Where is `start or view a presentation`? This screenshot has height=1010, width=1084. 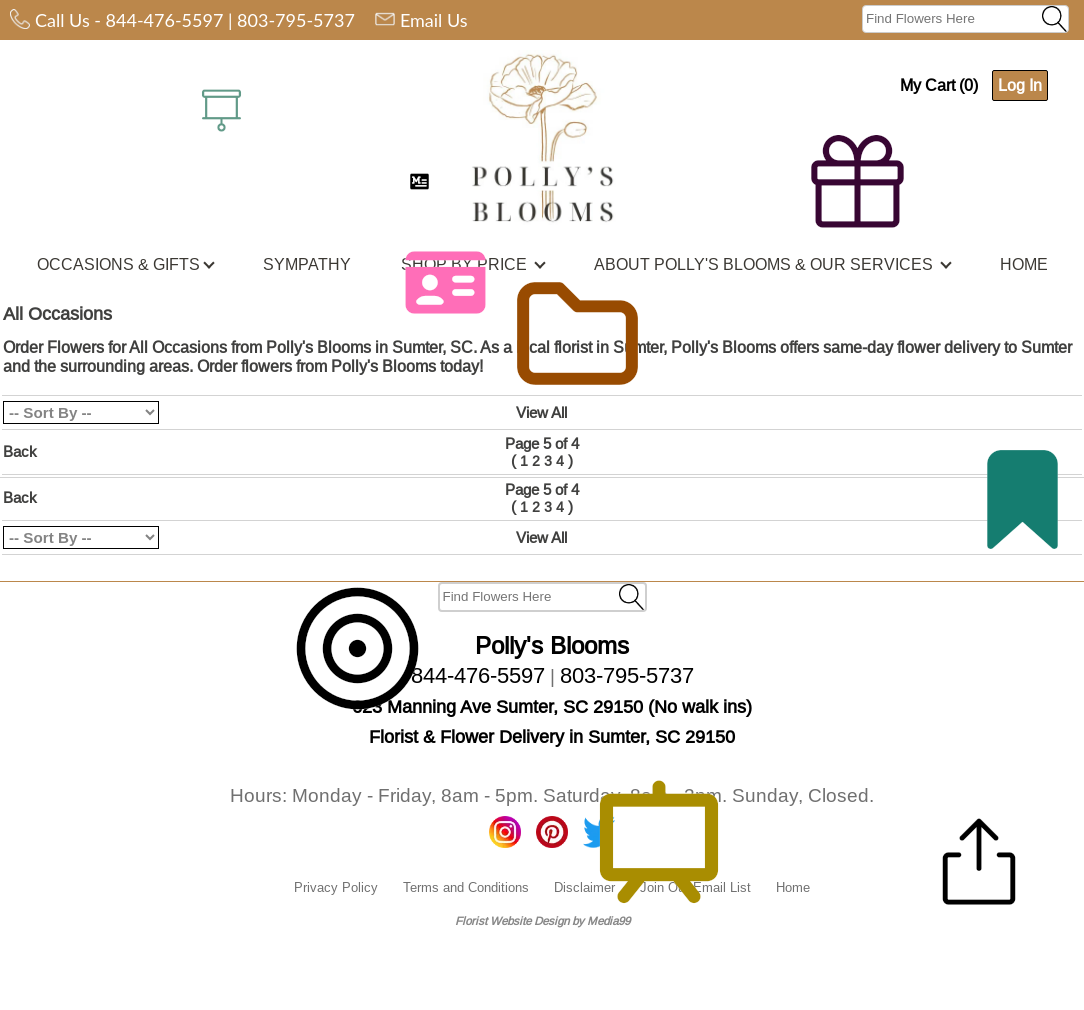 start or view a presentation is located at coordinates (659, 844).